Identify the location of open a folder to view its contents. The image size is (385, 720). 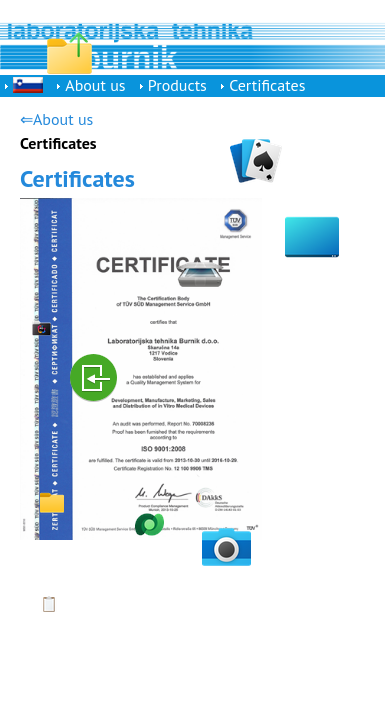
(52, 503).